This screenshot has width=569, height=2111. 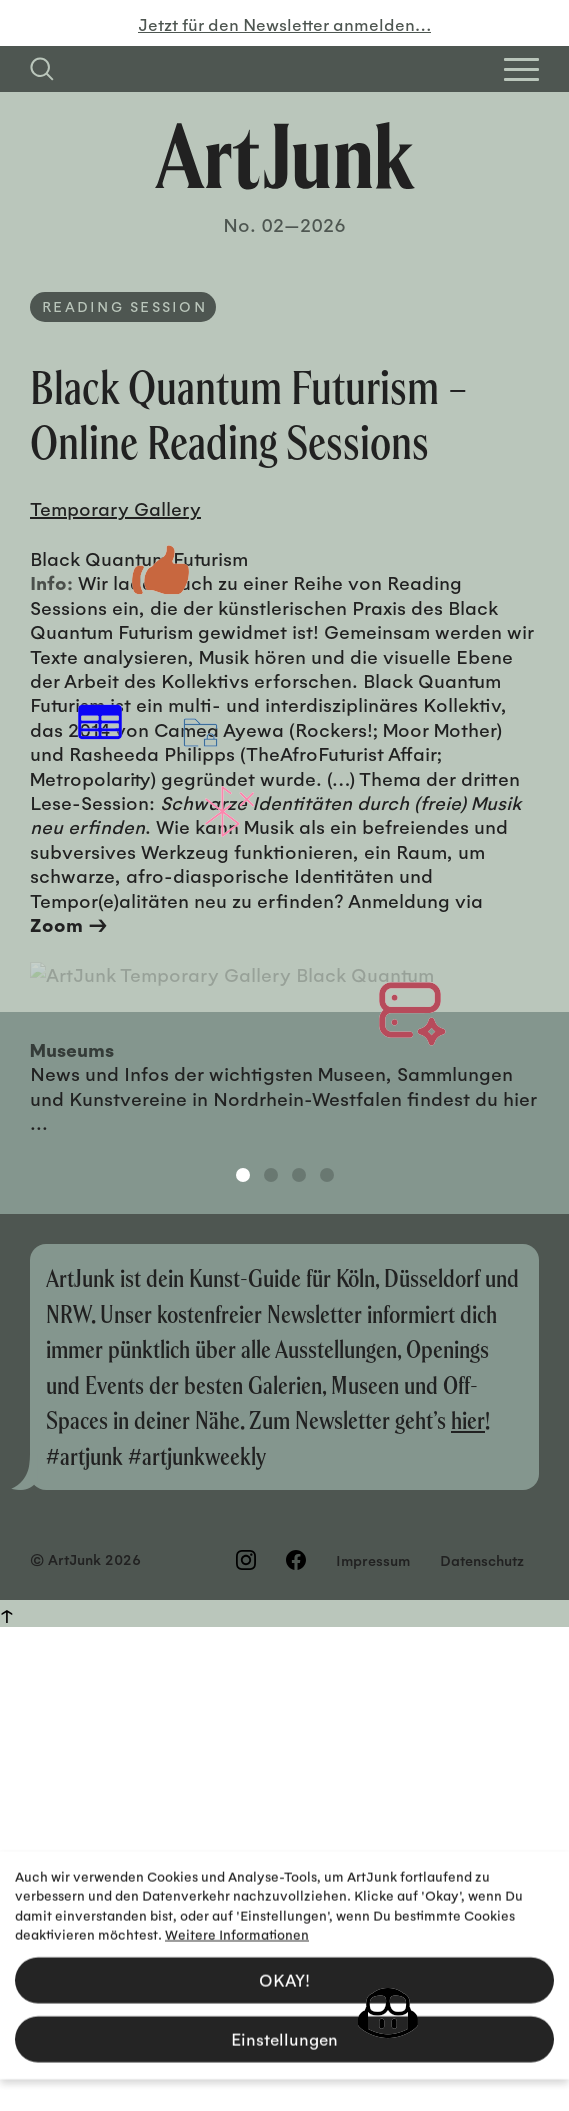 What do you see at coordinates (388, 2013) in the screenshot?
I see `access GitHub Copilot AI assistant` at bounding box center [388, 2013].